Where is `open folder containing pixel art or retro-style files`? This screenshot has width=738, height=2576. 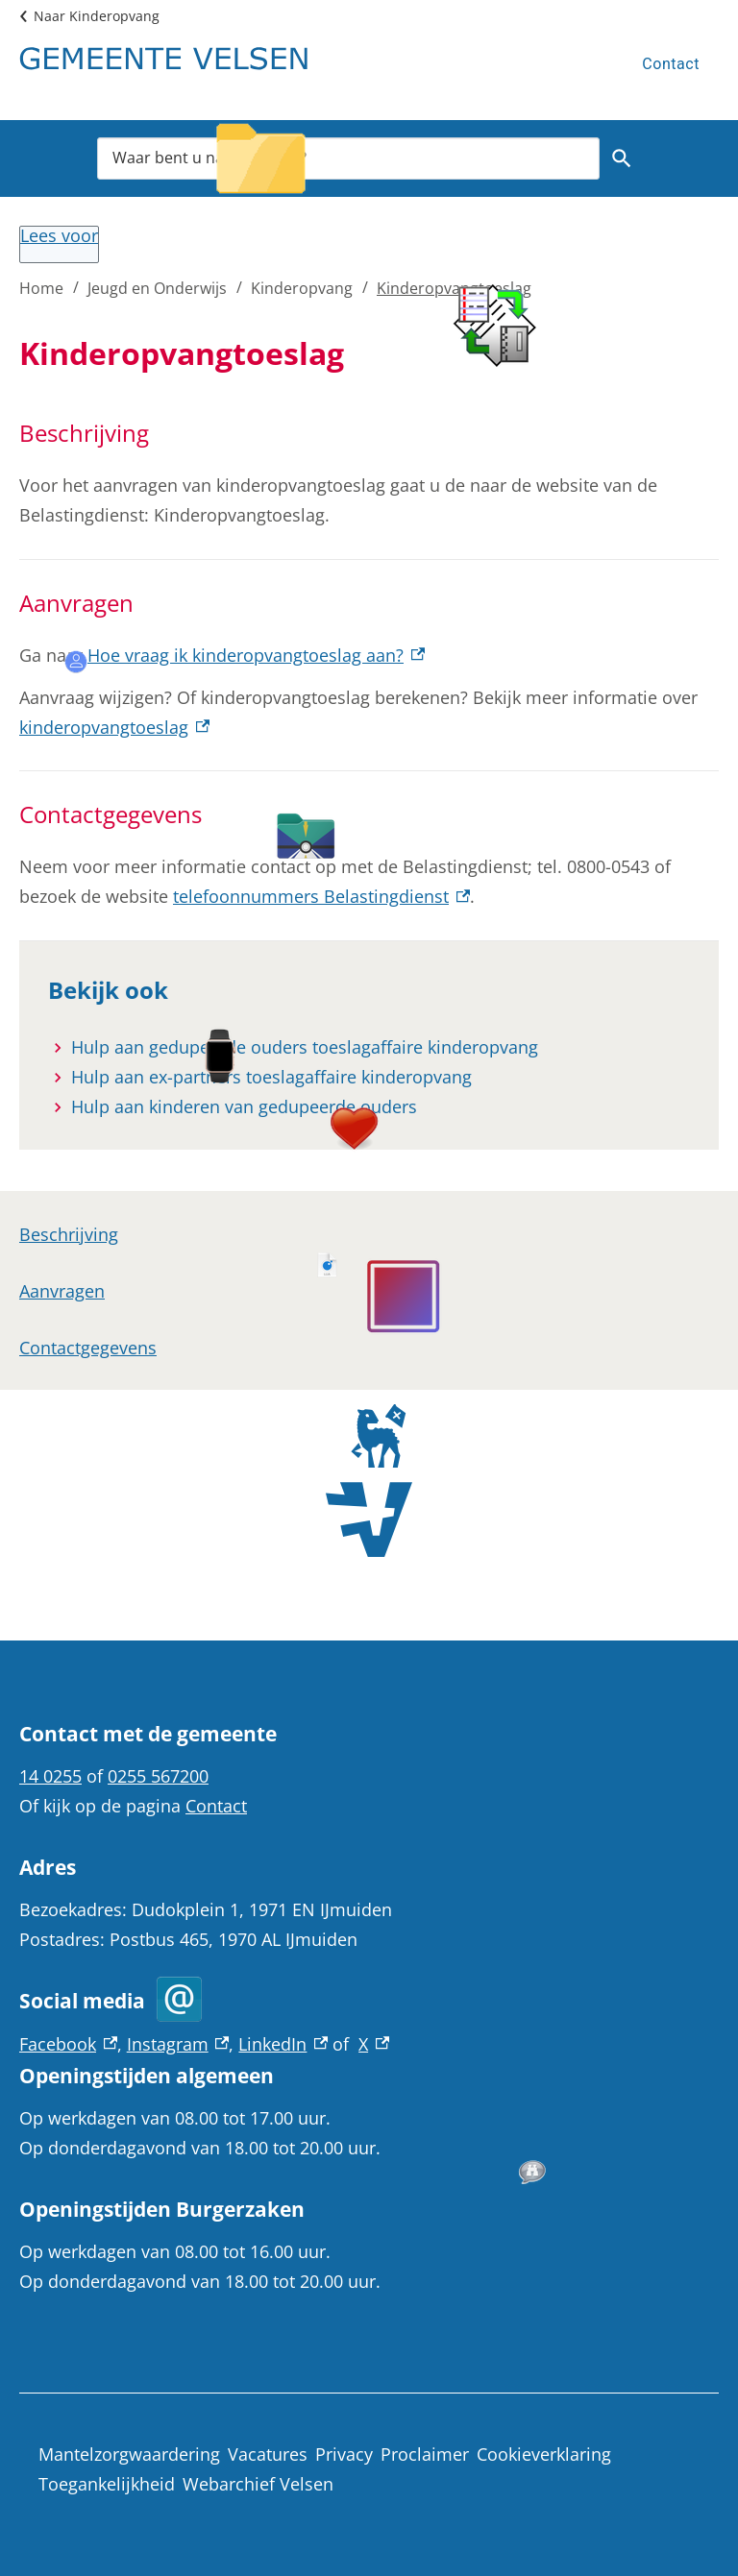
open folder containing pixel art or retro-style files is located at coordinates (260, 160).